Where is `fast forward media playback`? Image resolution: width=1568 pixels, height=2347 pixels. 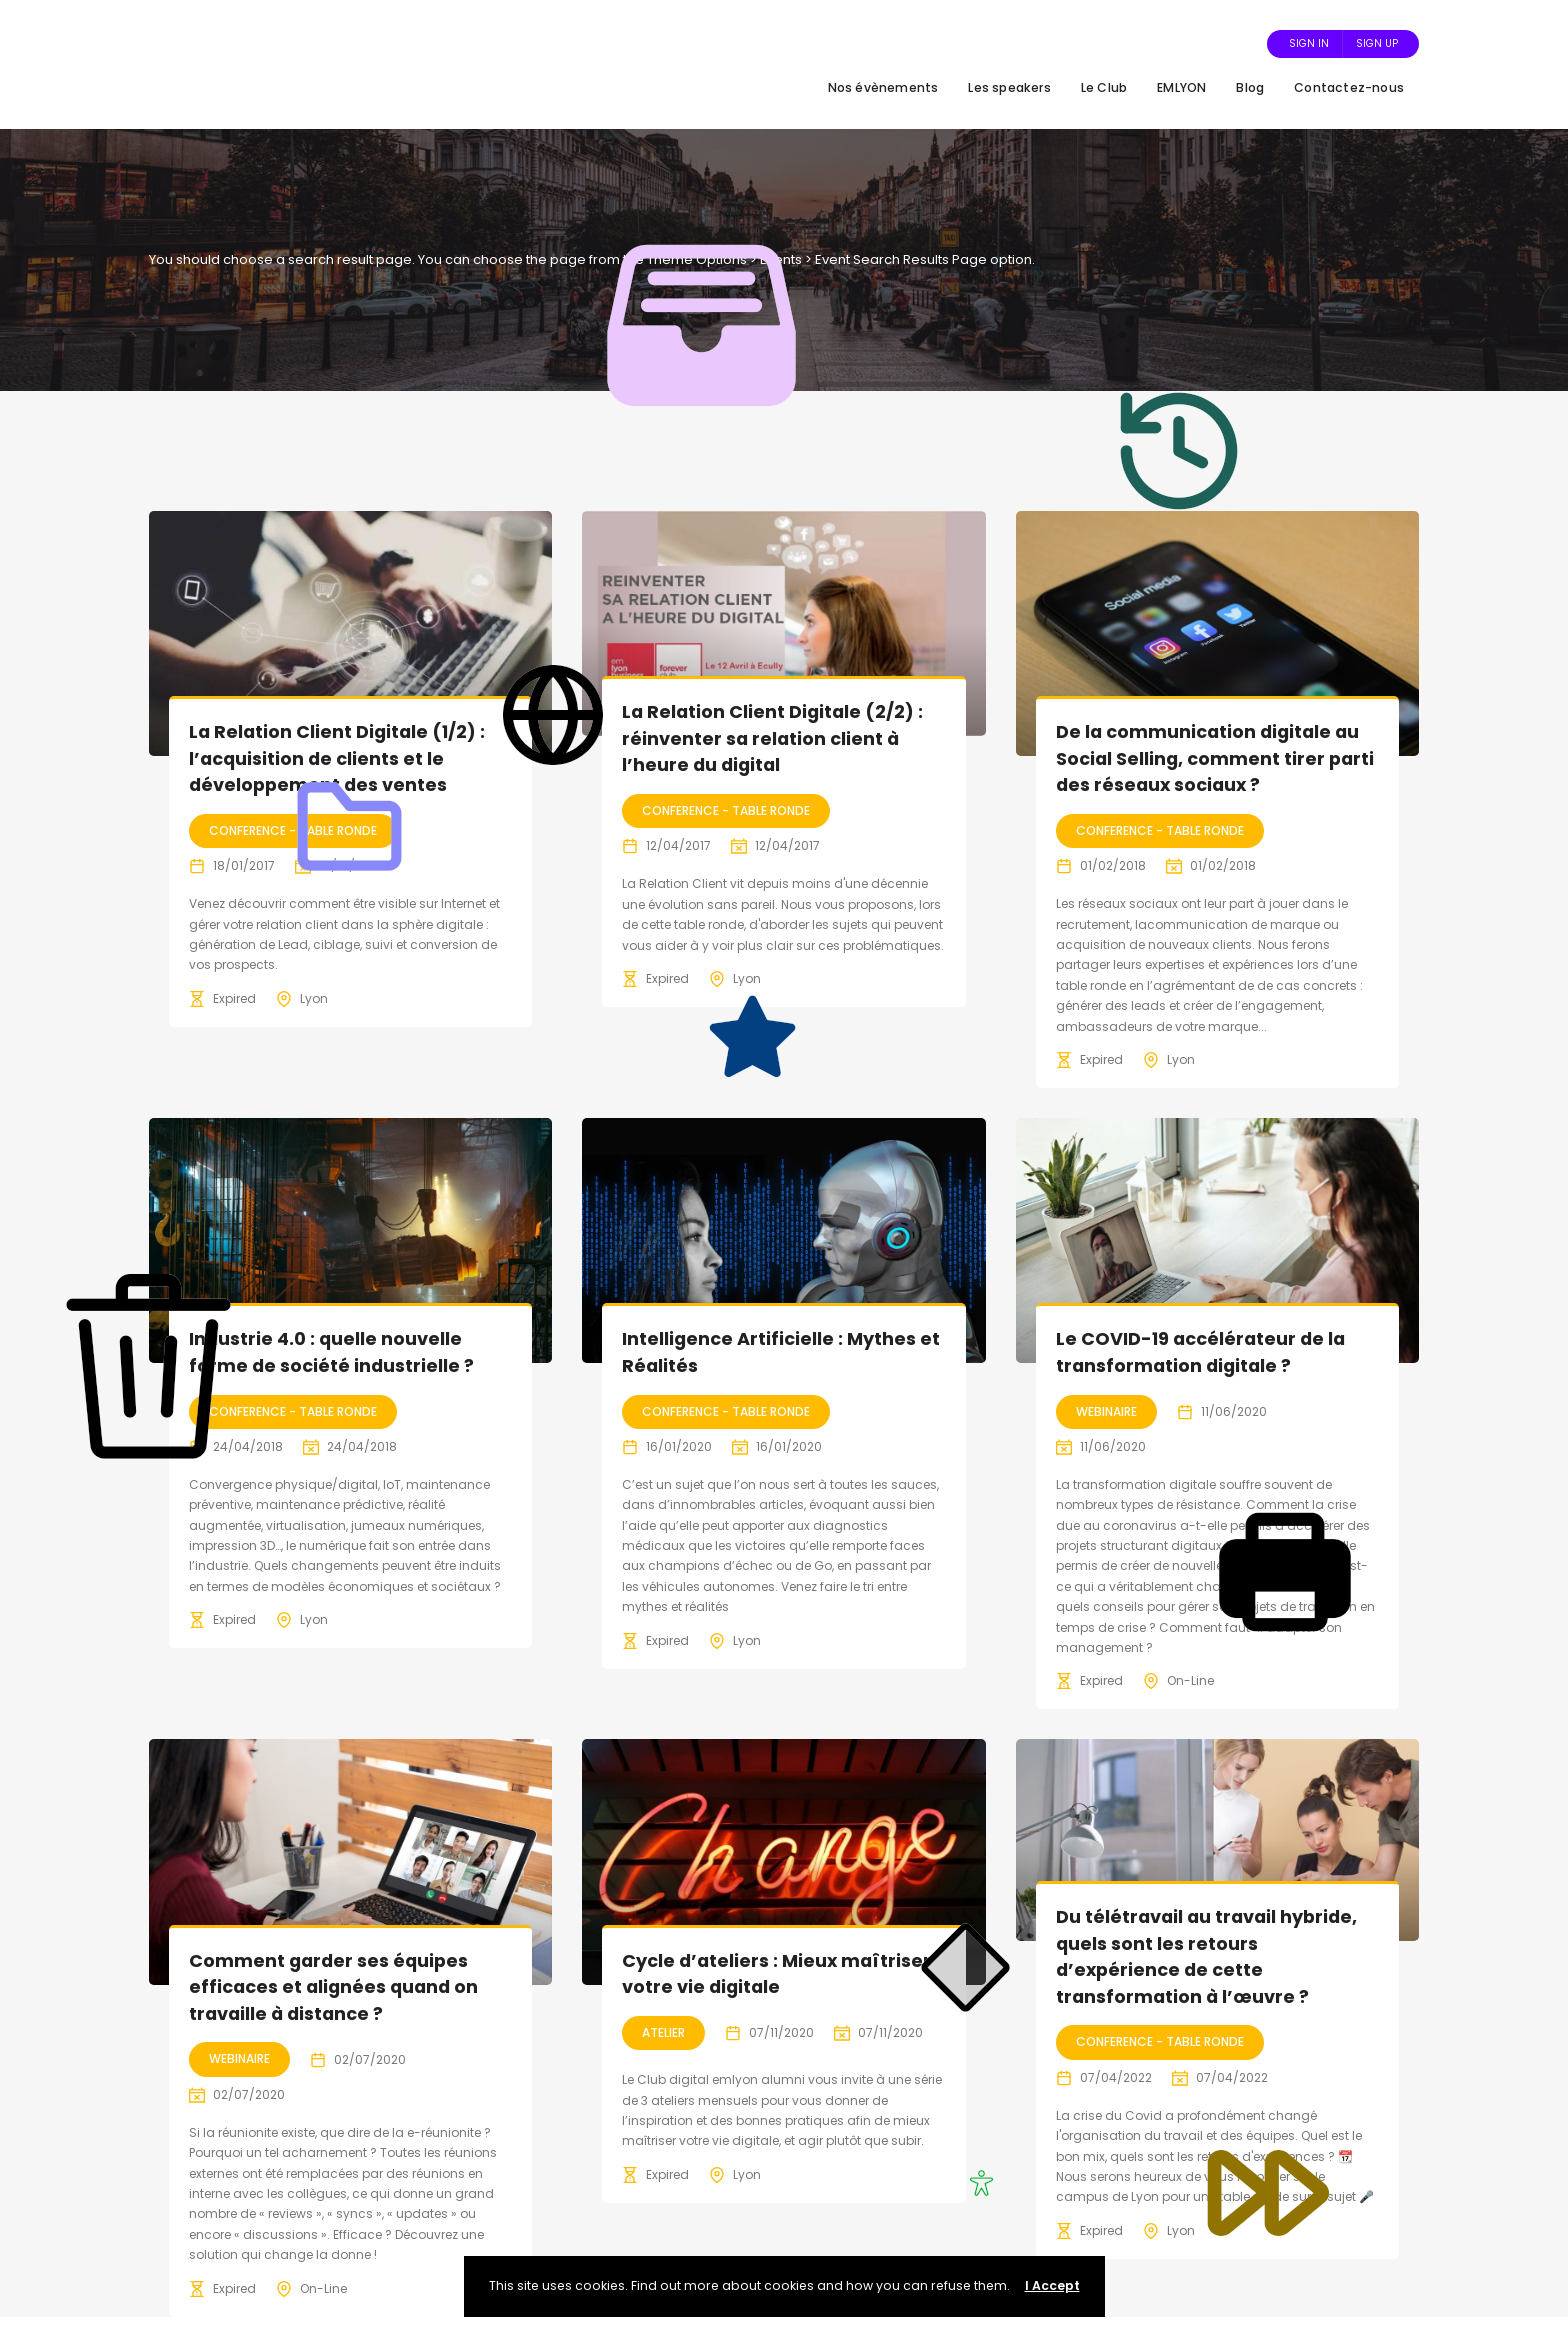
fast forward media playback is located at coordinates (1261, 2193).